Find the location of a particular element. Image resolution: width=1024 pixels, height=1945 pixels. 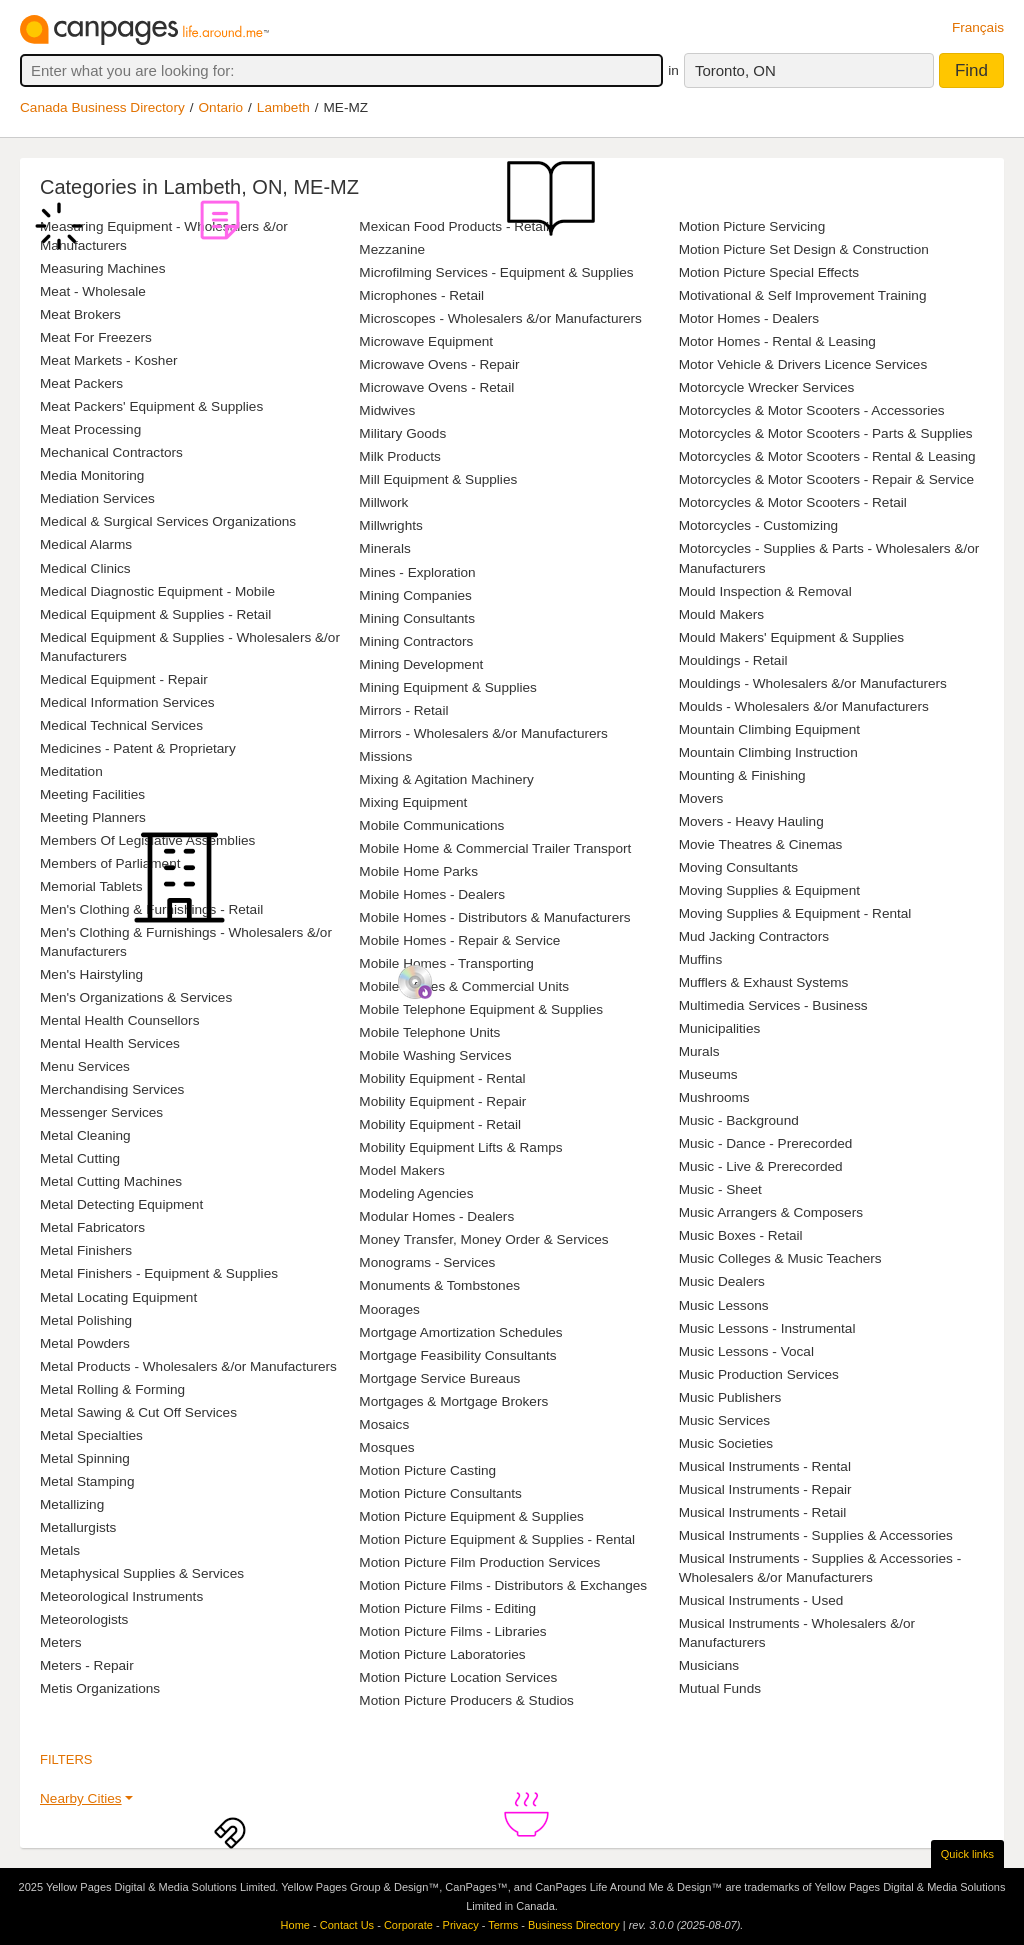

burn data to a dvd disc is located at coordinates (415, 982).